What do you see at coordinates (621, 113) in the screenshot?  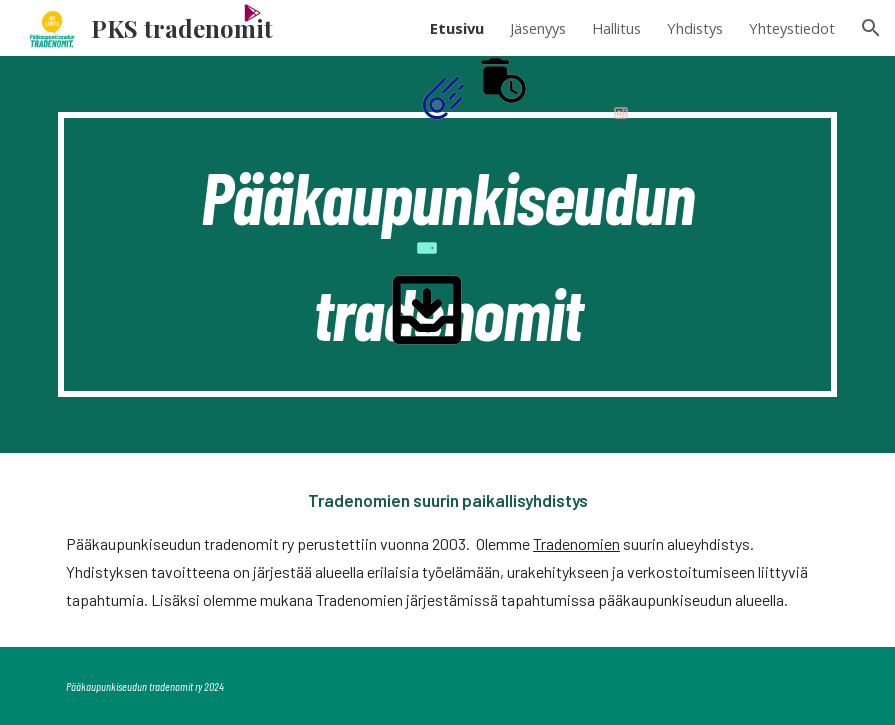 I see `start or join a video conference` at bounding box center [621, 113].